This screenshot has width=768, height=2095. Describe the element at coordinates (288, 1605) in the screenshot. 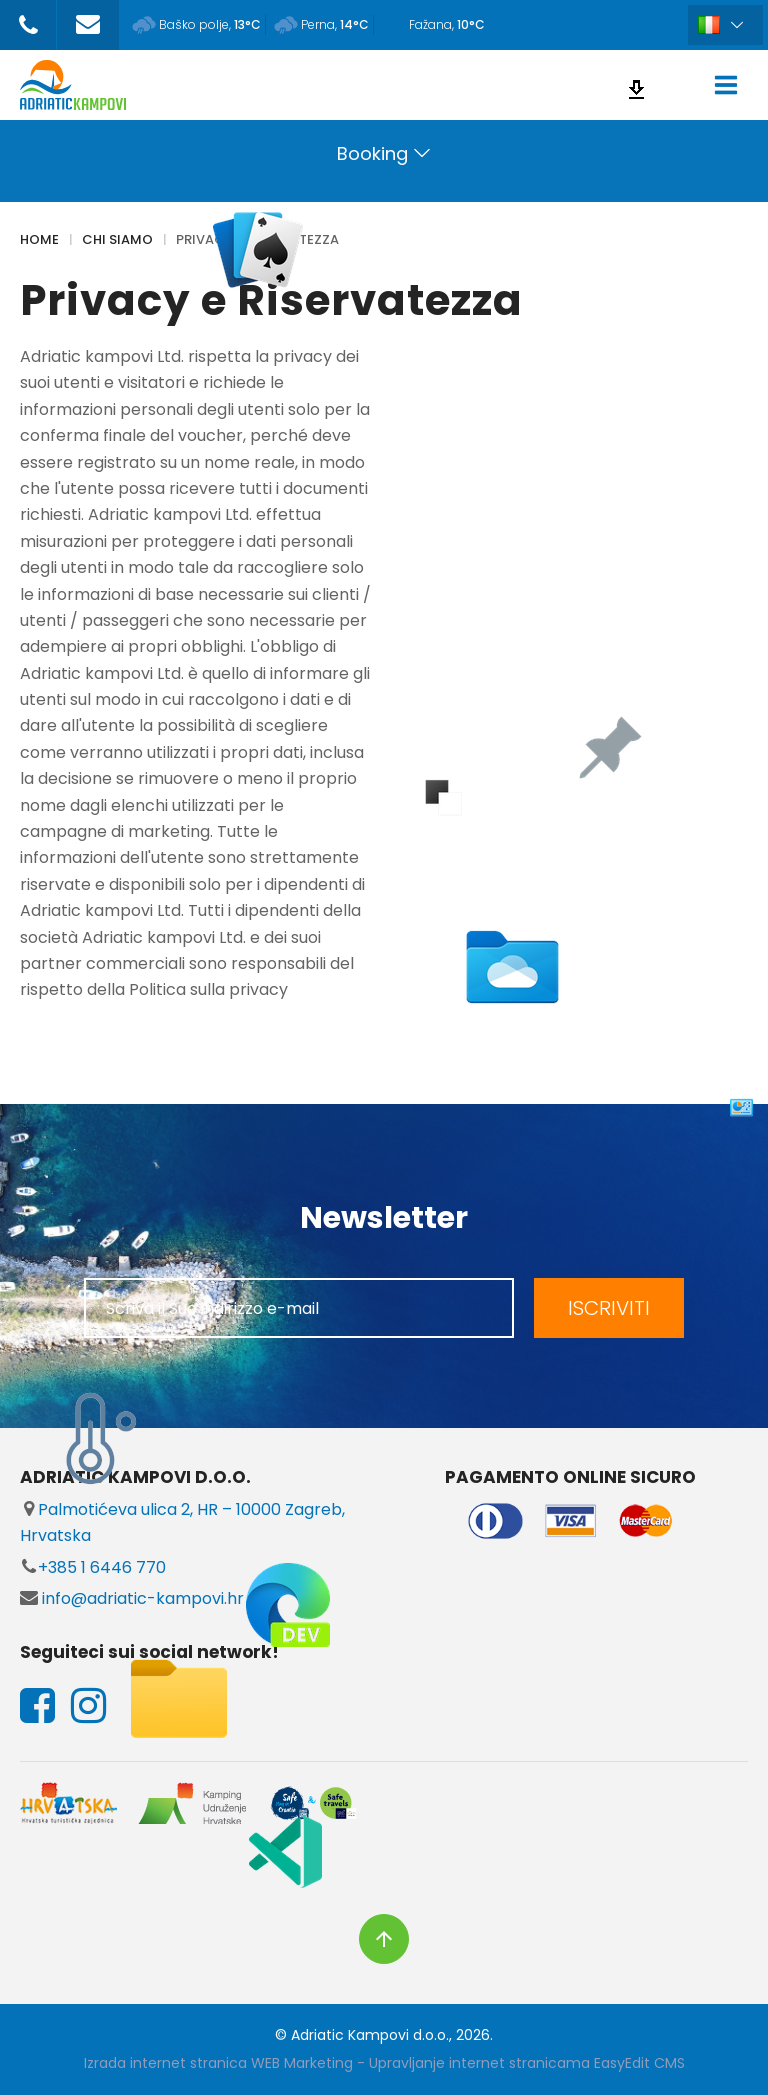

I see `open microsoft edge developer browser` at that location.